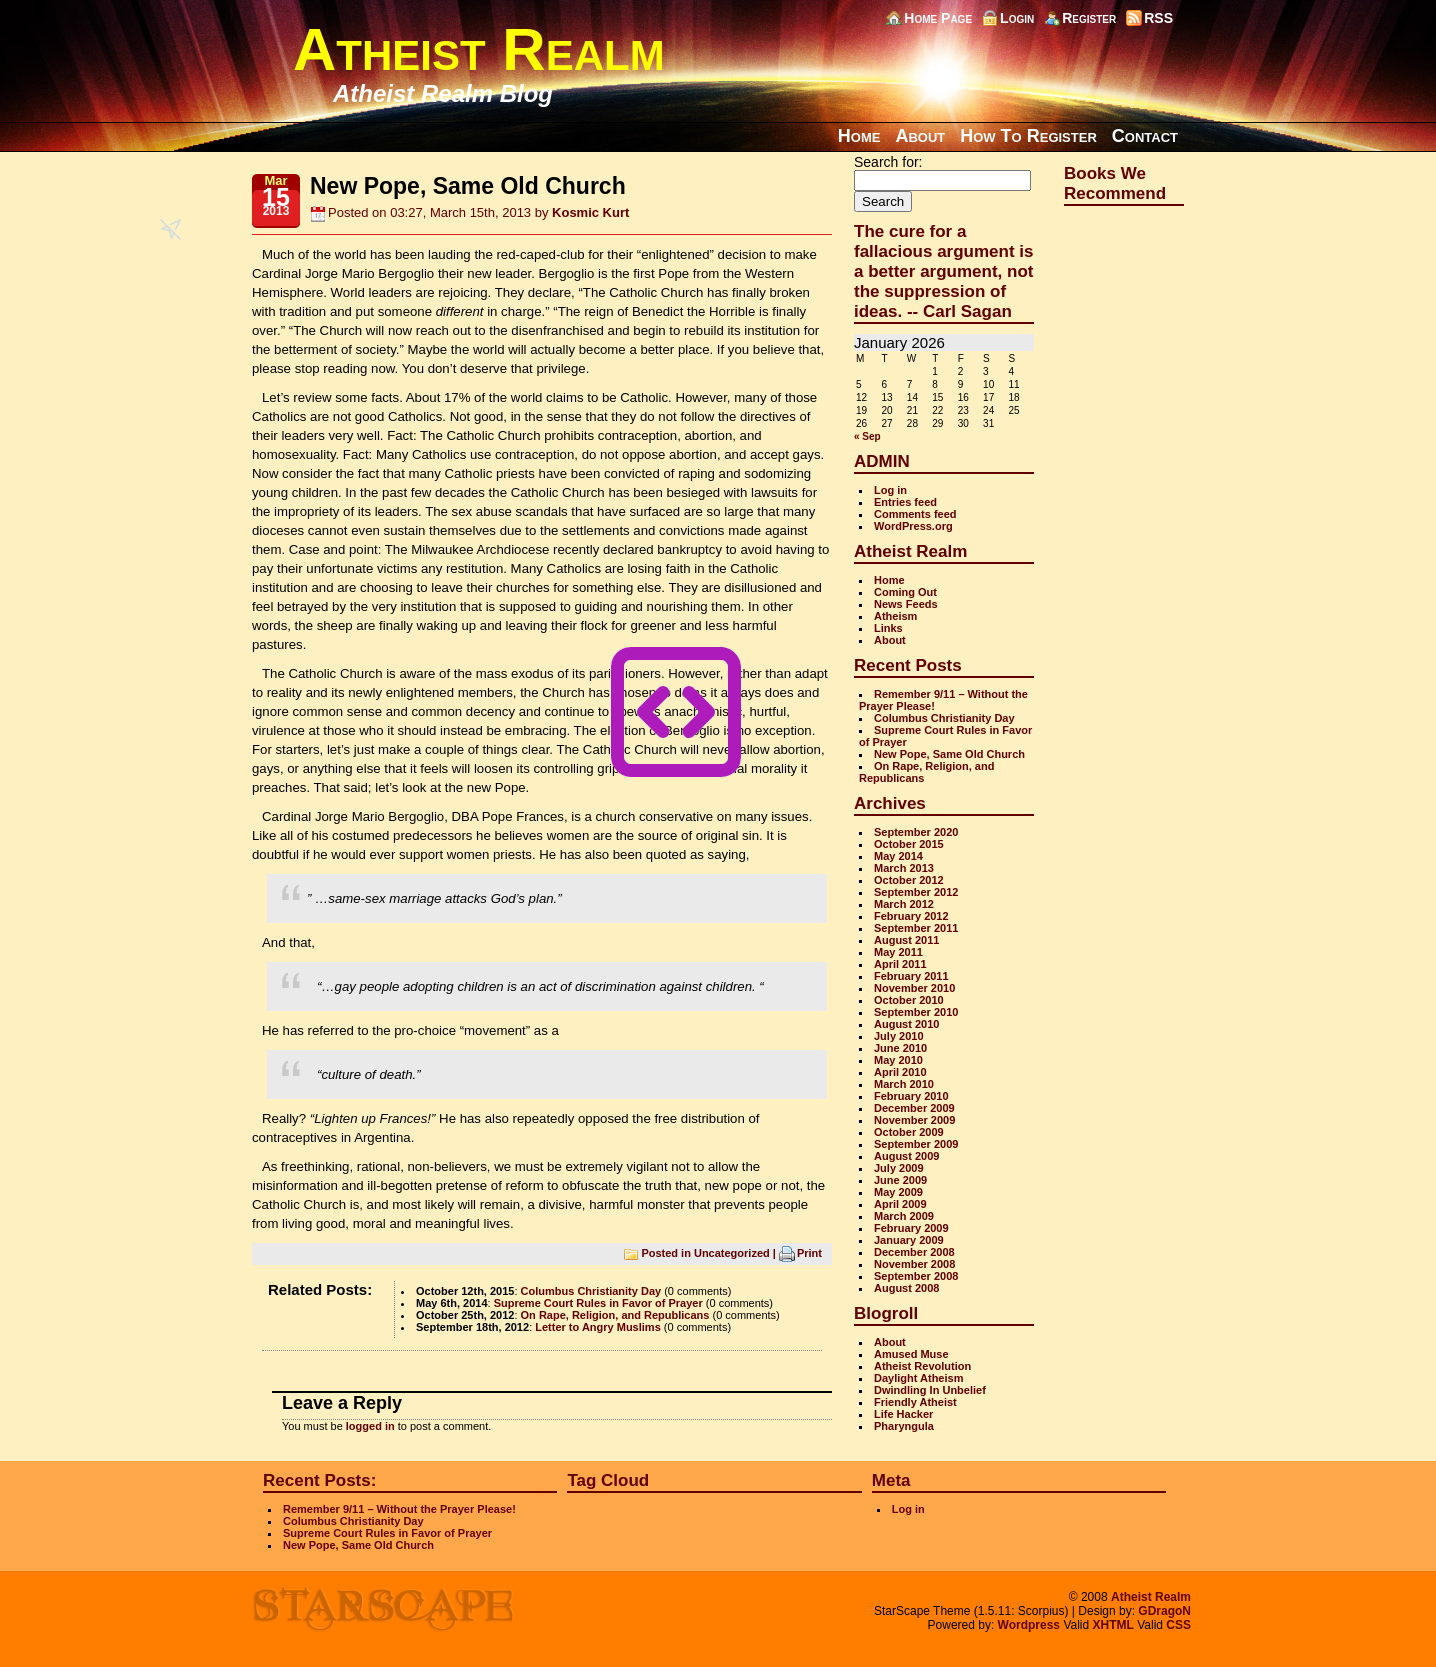  What do you see at coordinates (676, 712) in the screenshot?
I see `view or edit source code` at bounding box center [676, 712].